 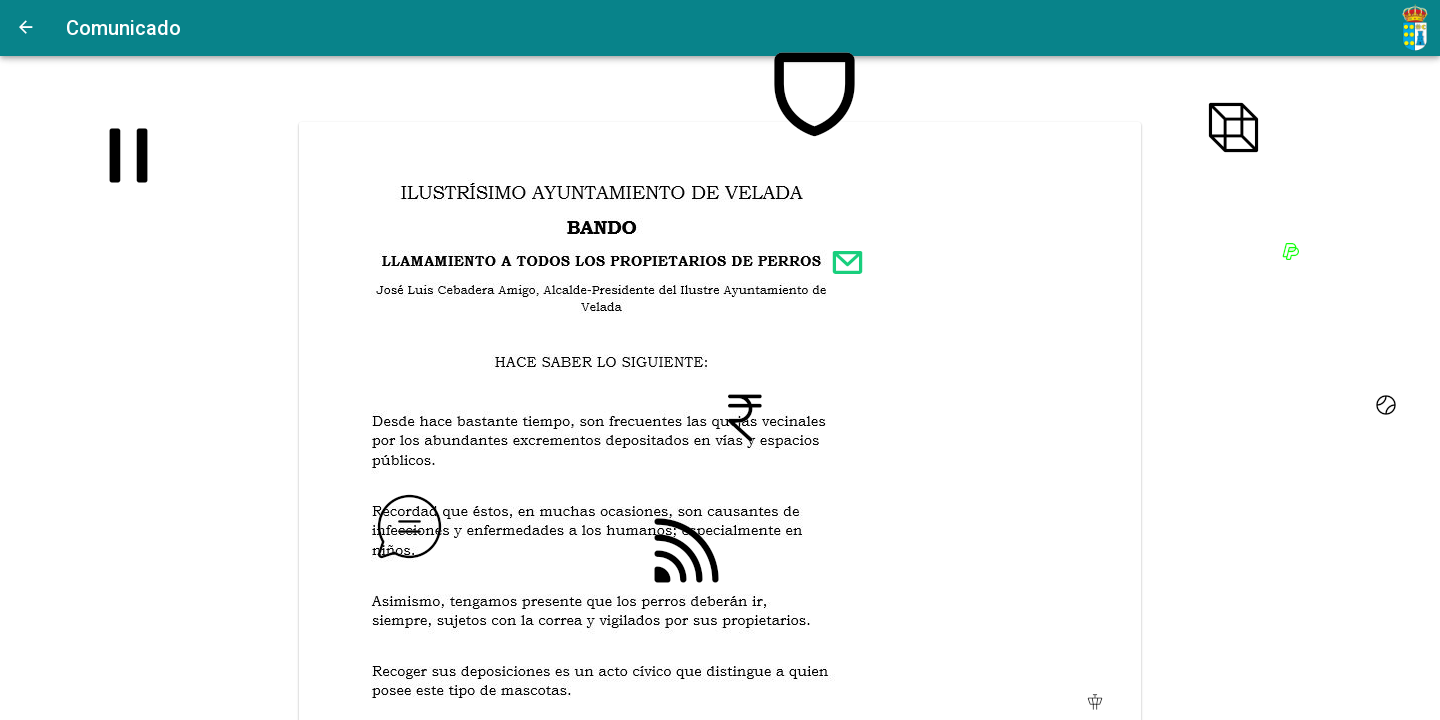 I want to click on access air traffic control features, so click(x=1095, y=702).